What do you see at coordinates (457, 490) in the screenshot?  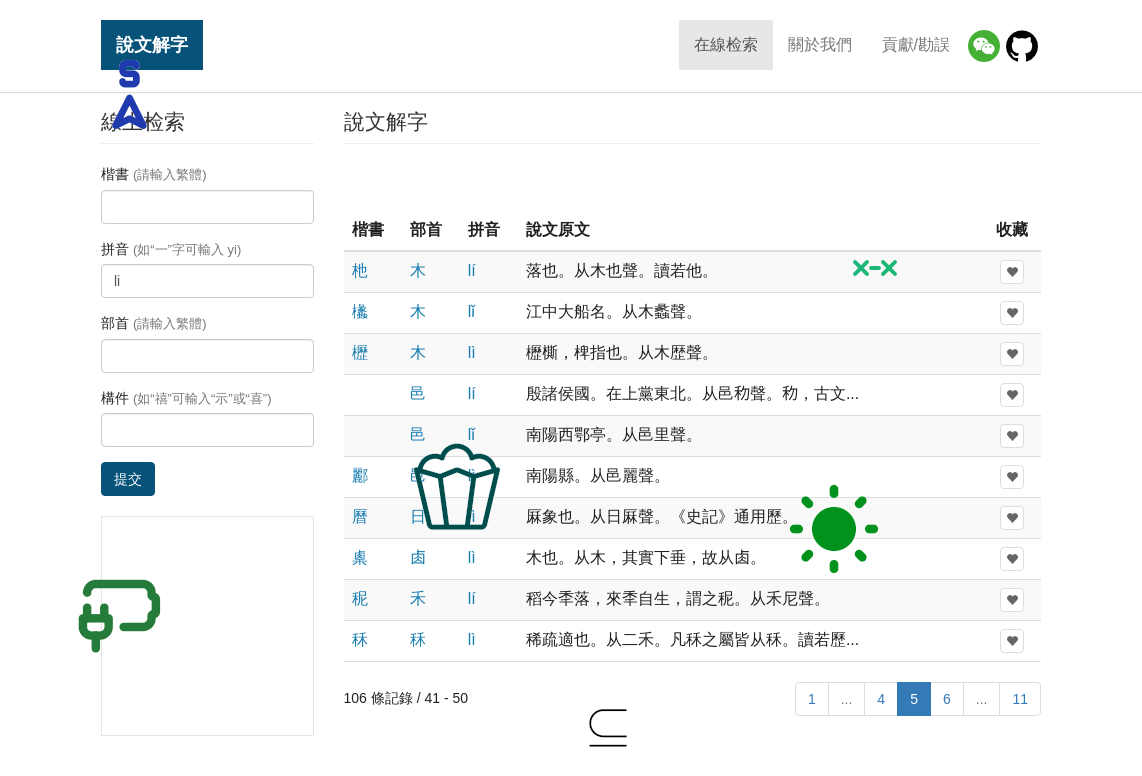 I see `access movies or entertainment section` at bounding box center [457, 490].